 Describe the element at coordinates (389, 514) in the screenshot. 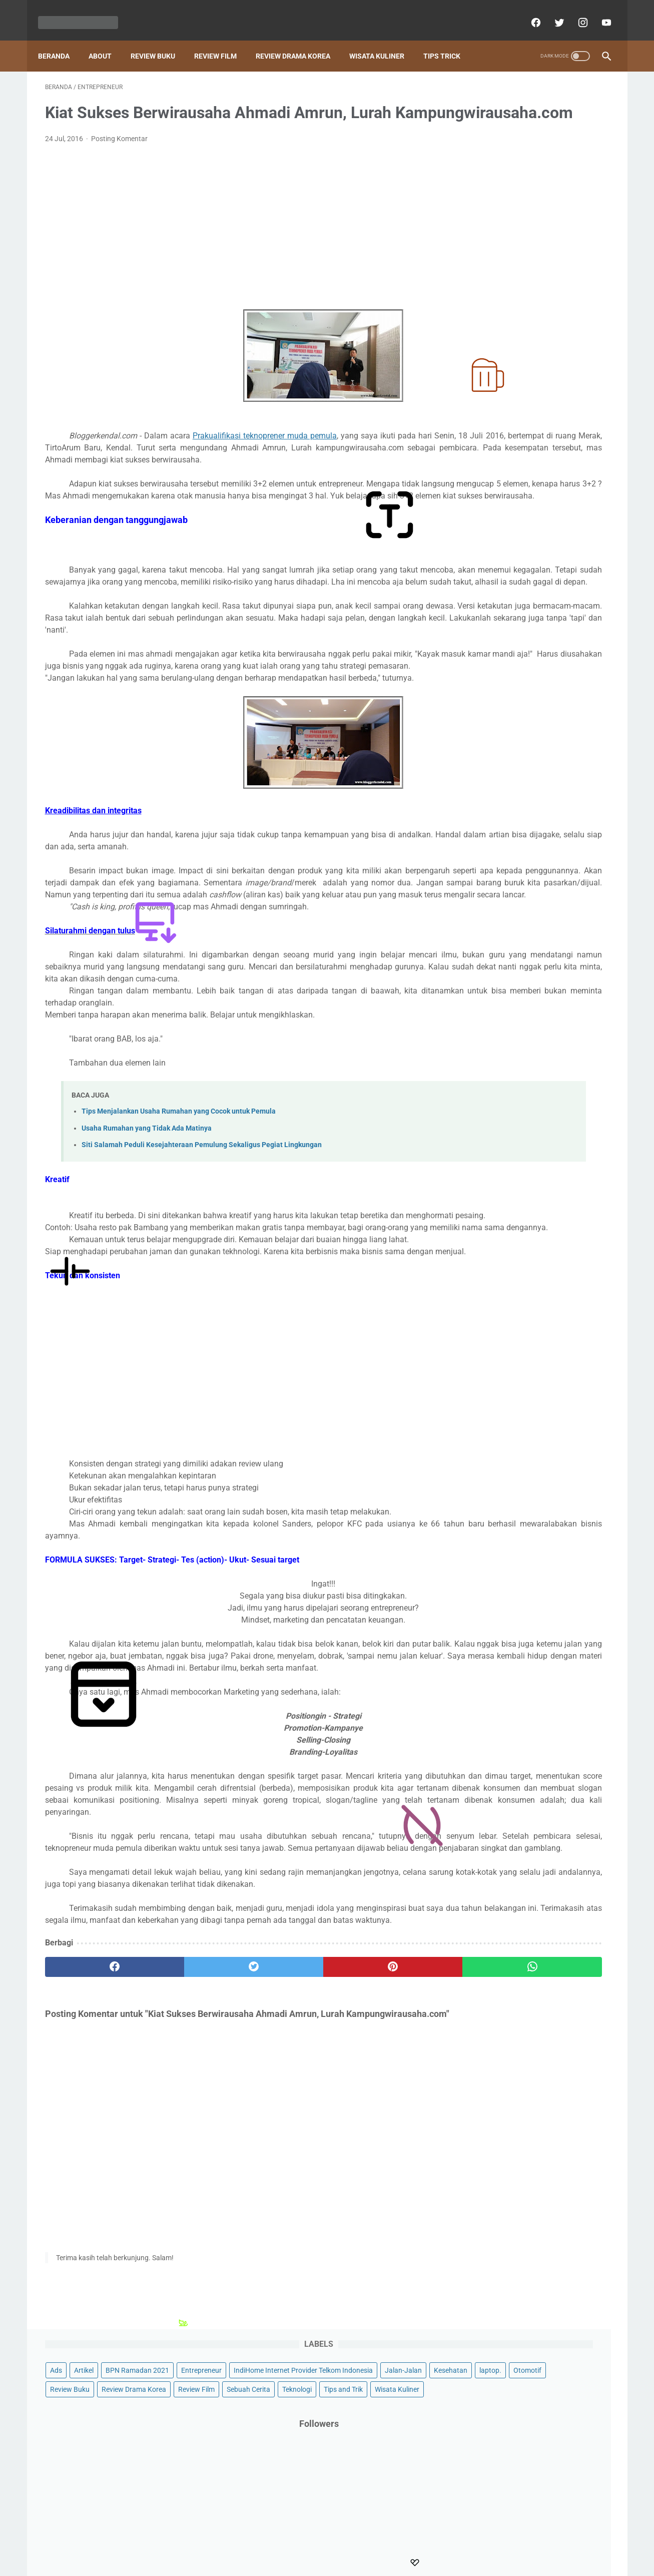

I see `scan image to extract text` at that location.